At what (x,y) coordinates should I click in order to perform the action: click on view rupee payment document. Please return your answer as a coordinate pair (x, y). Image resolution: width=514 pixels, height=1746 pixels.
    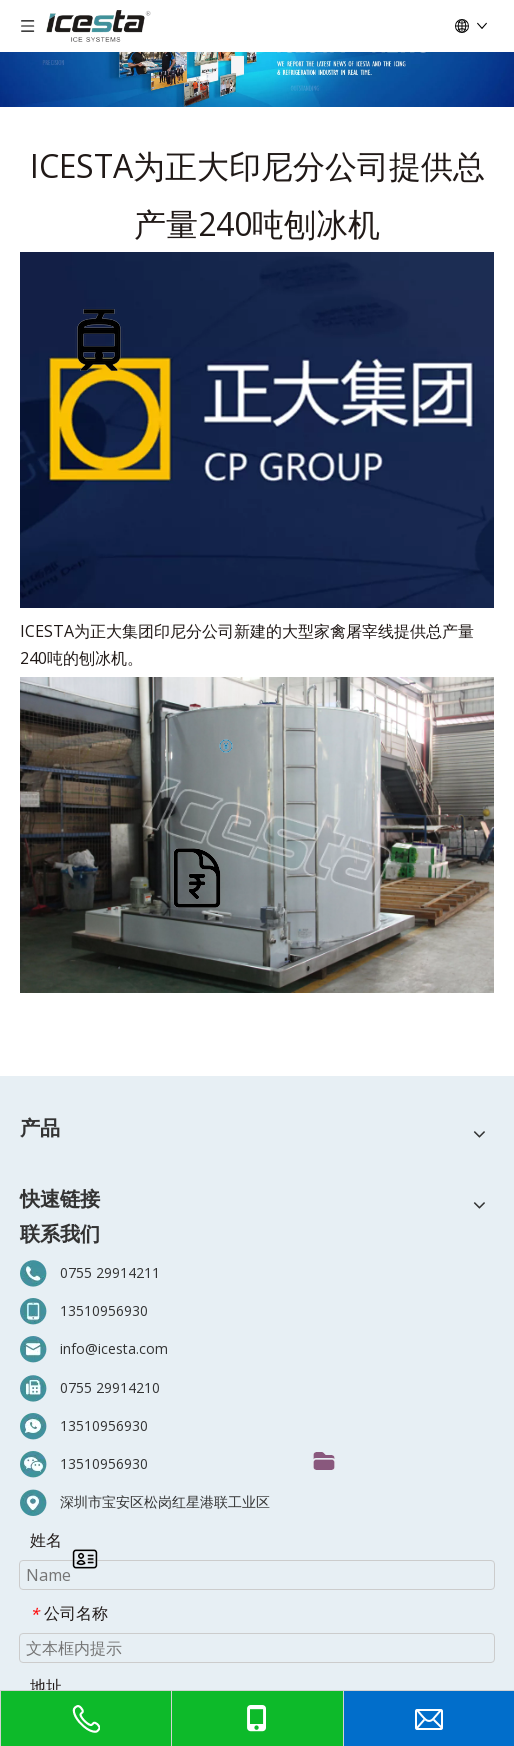
    Looking at the image, I should click on (197, 878).